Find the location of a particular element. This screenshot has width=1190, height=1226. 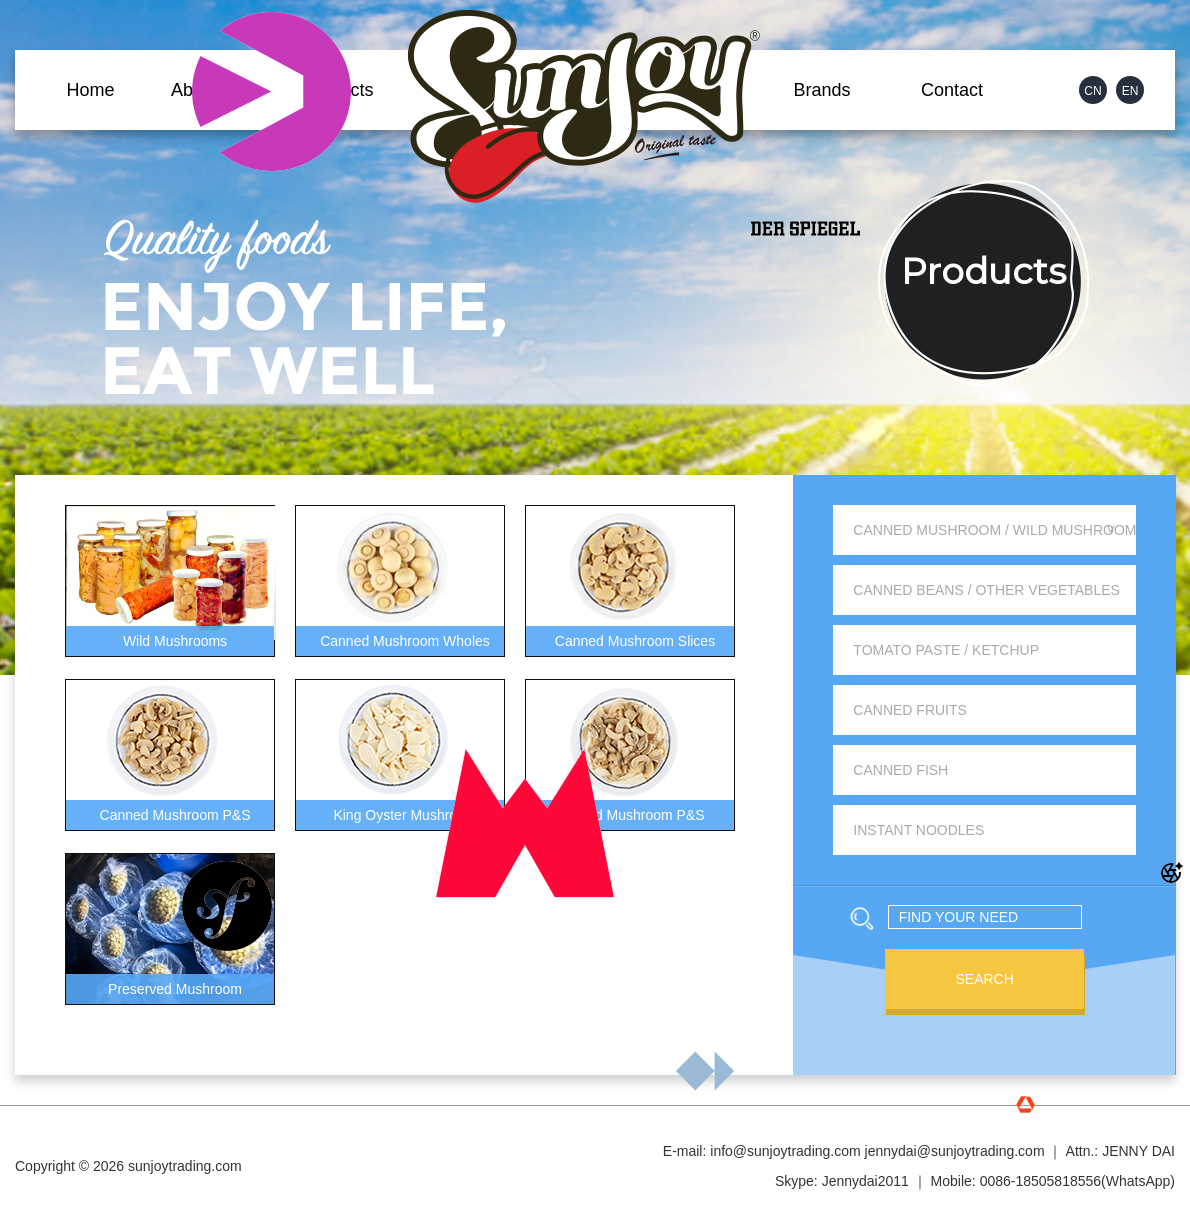

paysafe payment method option is located at coordinates (705, 1071).